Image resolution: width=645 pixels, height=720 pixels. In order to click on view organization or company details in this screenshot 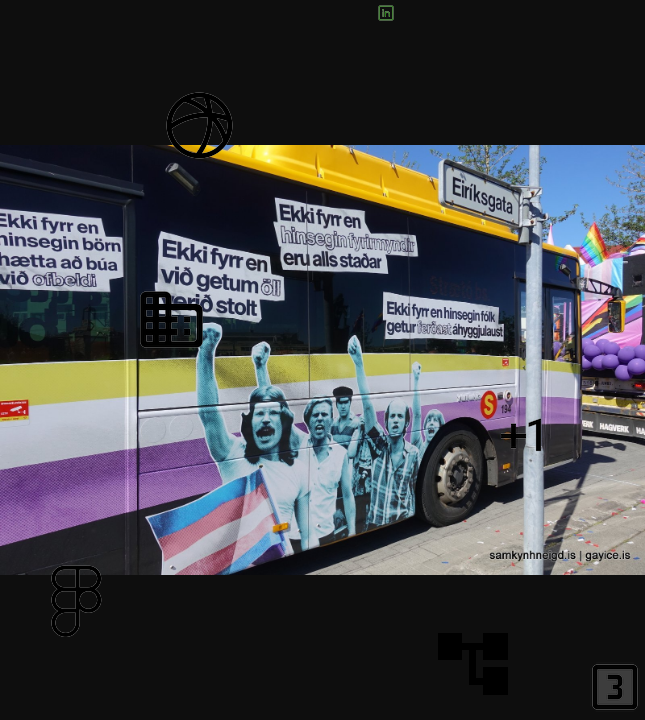, I will do `click(171, 319)`.